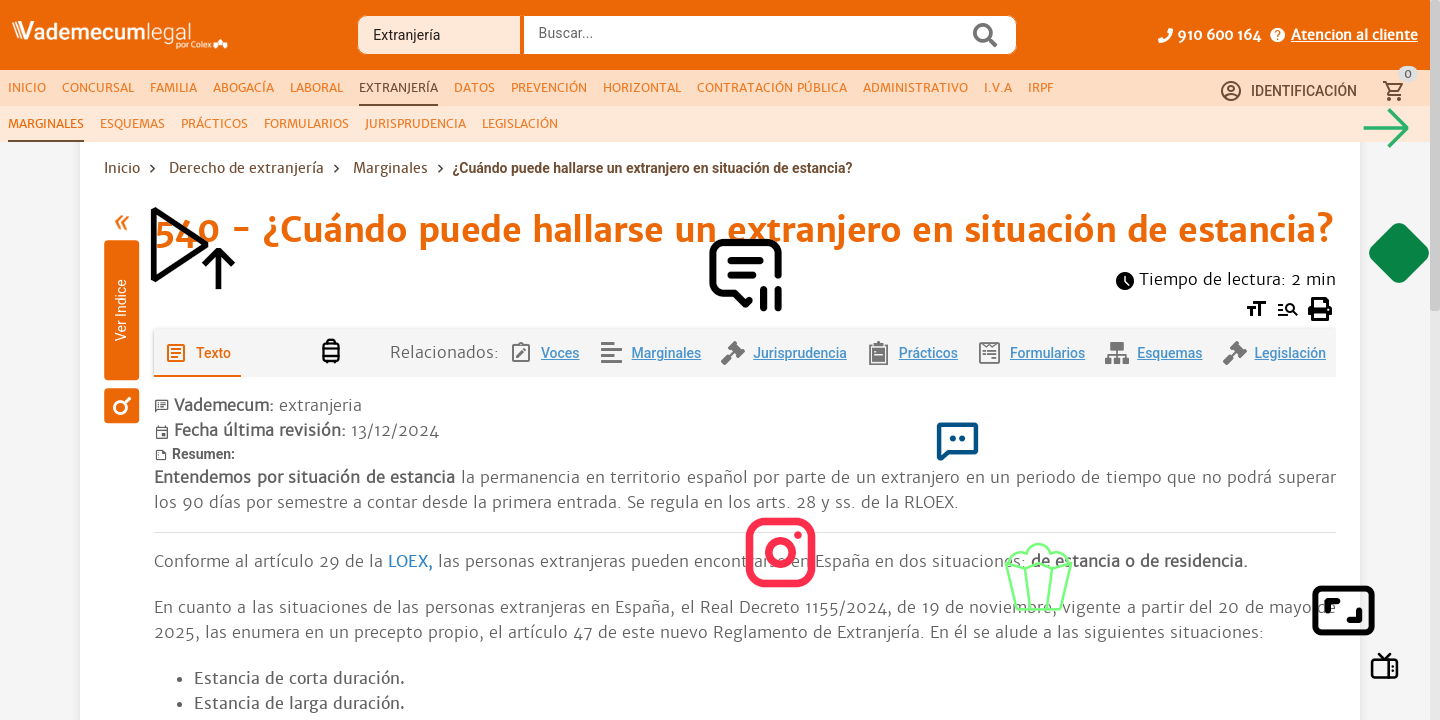 The height and width of the screenshot is (720, 1440). What do you see at coordinates (1399, 253) in the screenshot?
I see `indicates a diamond or rotated square marker` at bounding box center [1399, 253].